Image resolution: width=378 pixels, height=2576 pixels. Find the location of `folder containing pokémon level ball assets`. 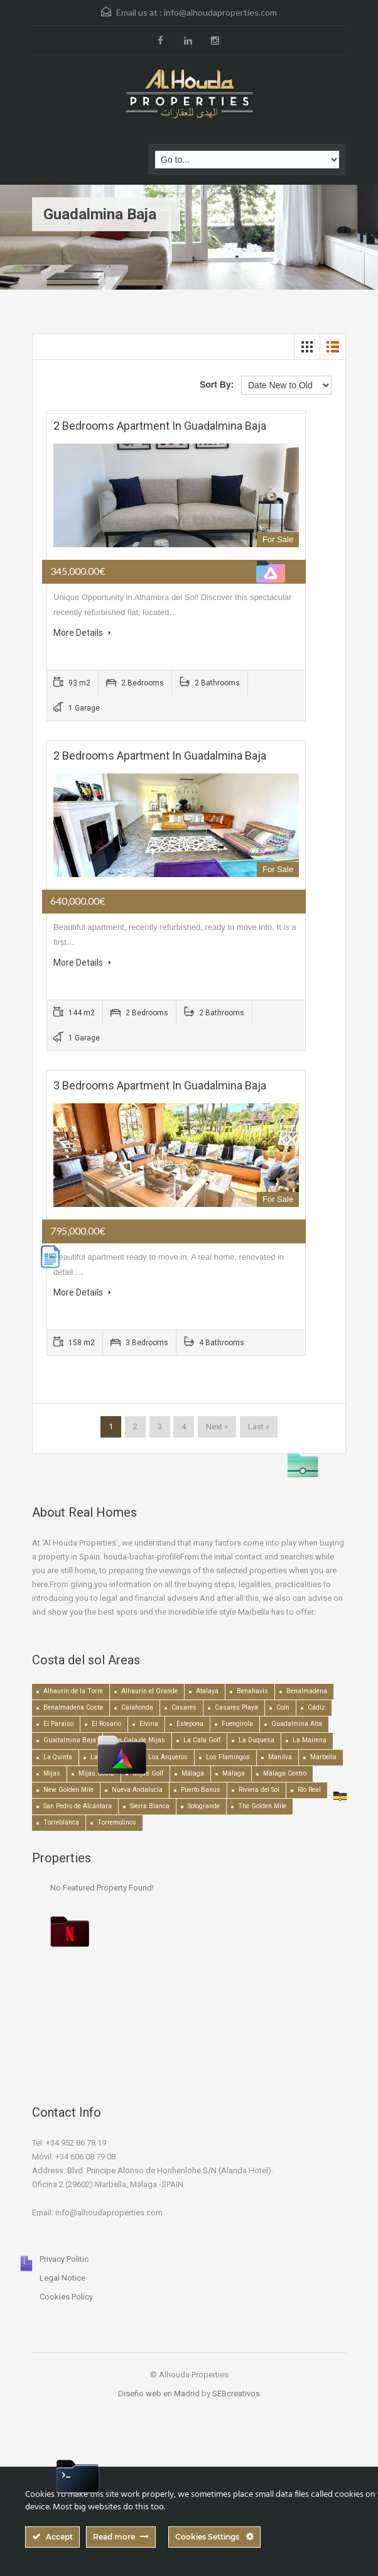

folder containing pokémon level ball assets is located at coordinates (340, 1797).